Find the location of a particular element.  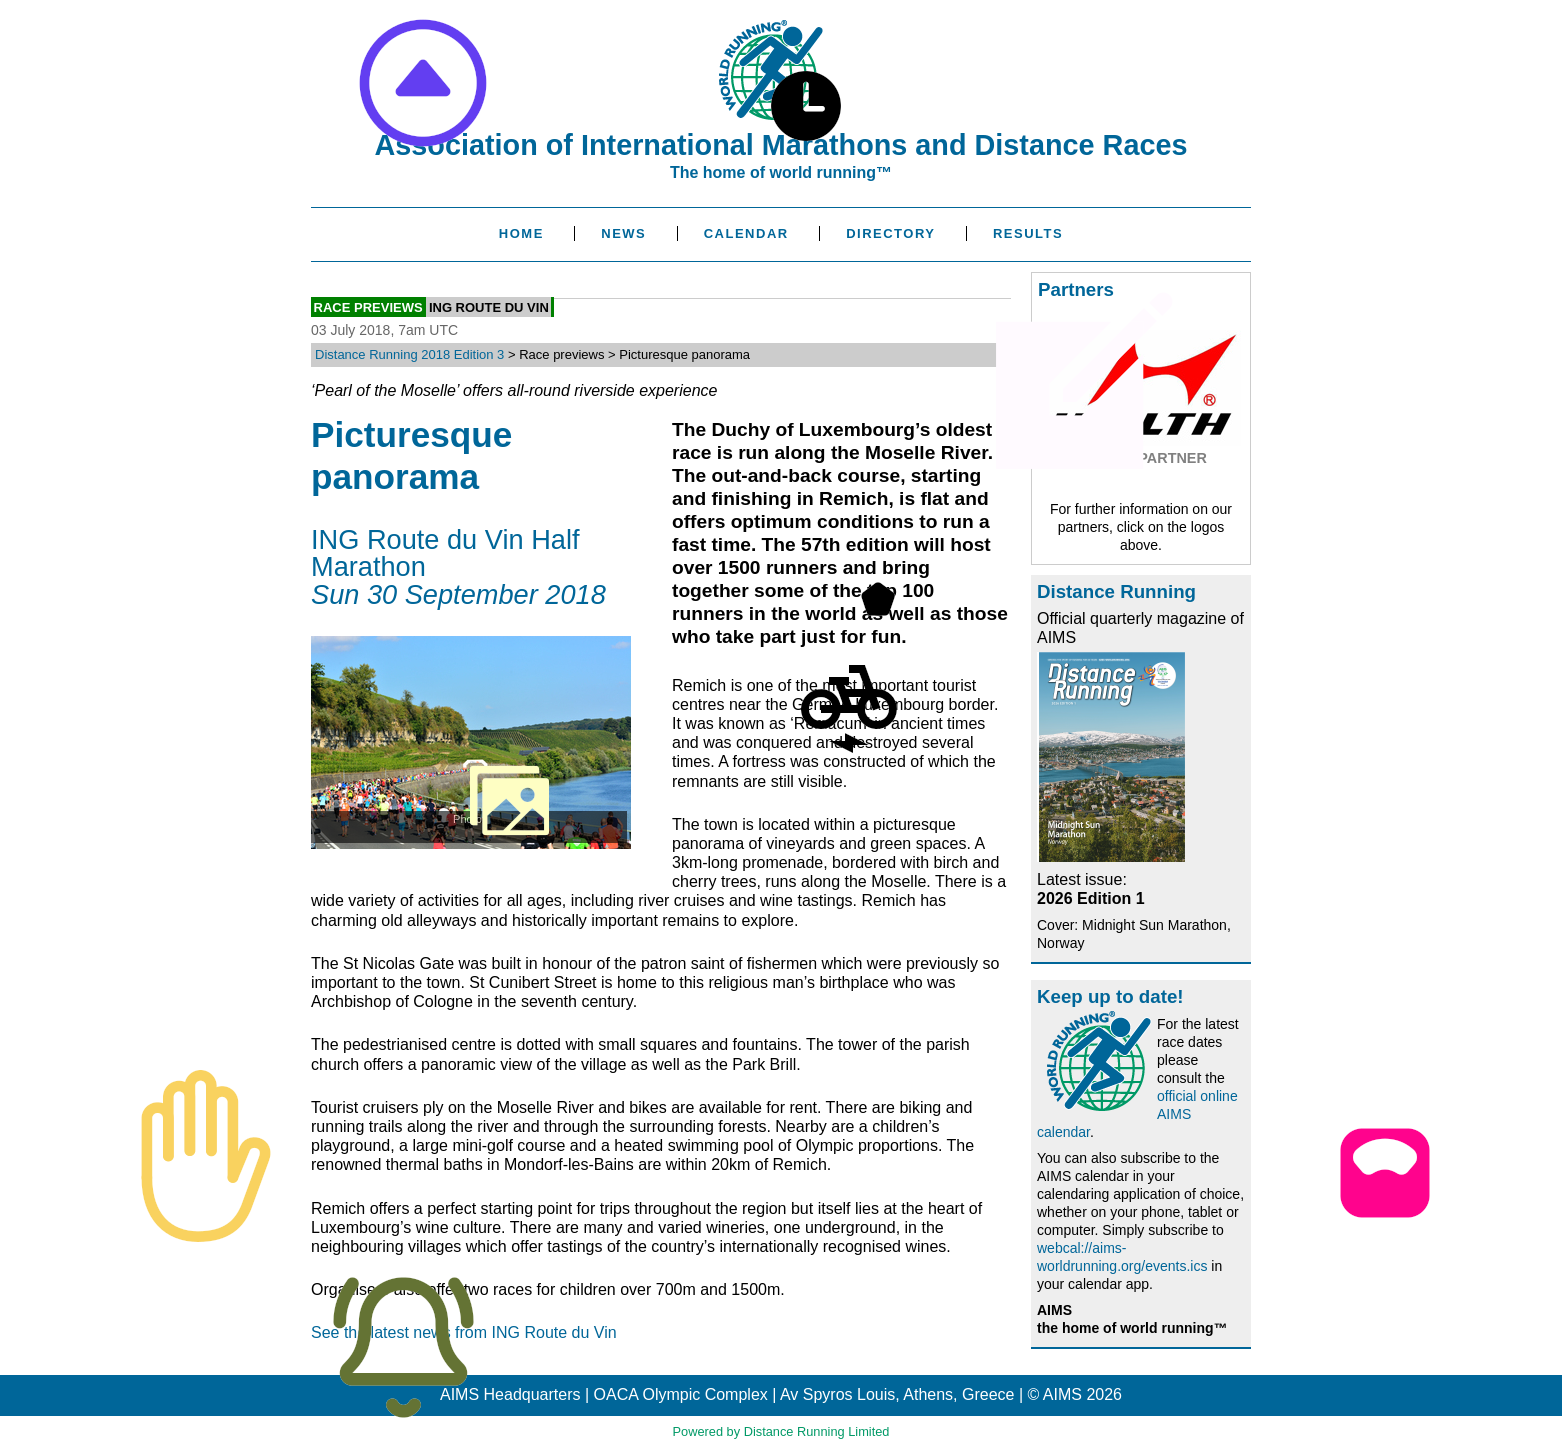

view photo gallery is located at coordinates (509, 800).